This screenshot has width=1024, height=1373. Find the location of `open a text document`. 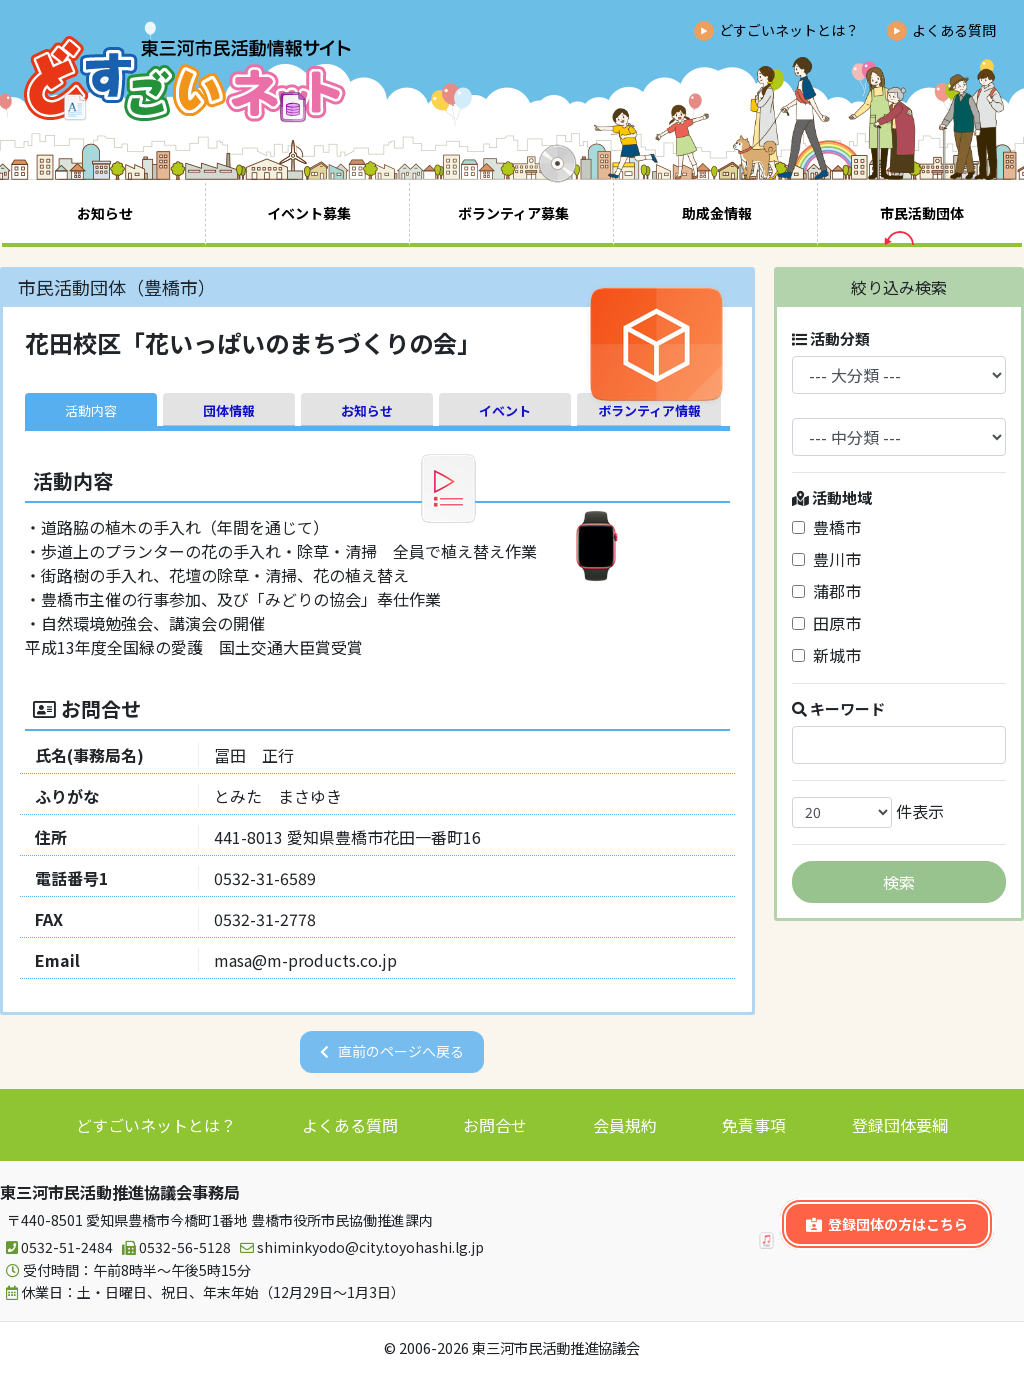

open a text document is located at coordinates (75, 107).